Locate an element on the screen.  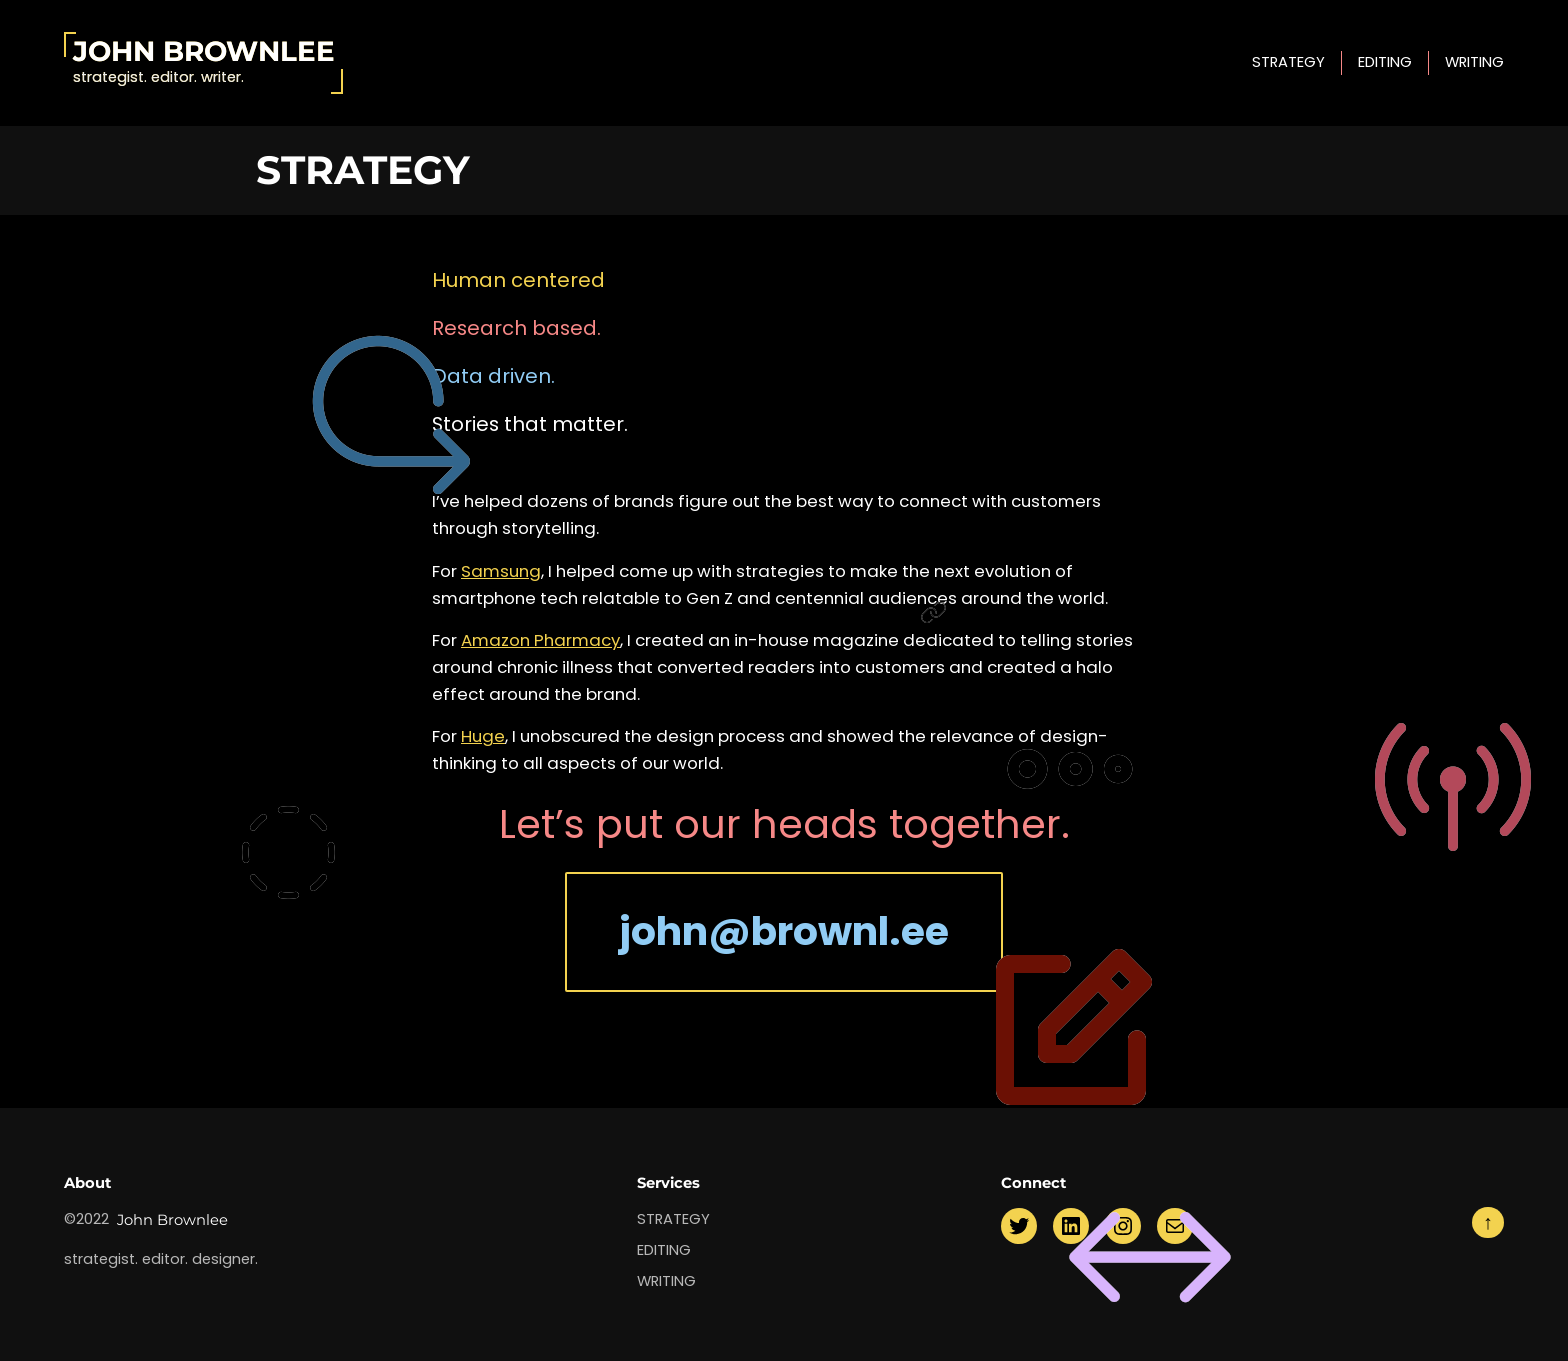
resize or adjust width horizontally is located at coordinates (1150, 1259).